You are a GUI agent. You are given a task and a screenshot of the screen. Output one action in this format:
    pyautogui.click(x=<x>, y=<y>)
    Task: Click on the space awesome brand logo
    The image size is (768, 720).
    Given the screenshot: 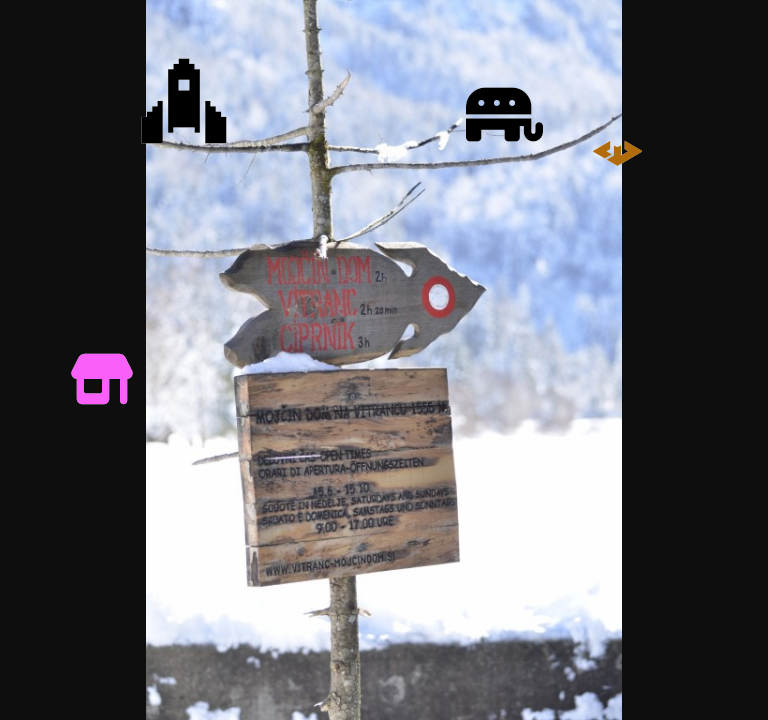 What is the action you would take?
    pyautogui.click(x=184, y=101)
    